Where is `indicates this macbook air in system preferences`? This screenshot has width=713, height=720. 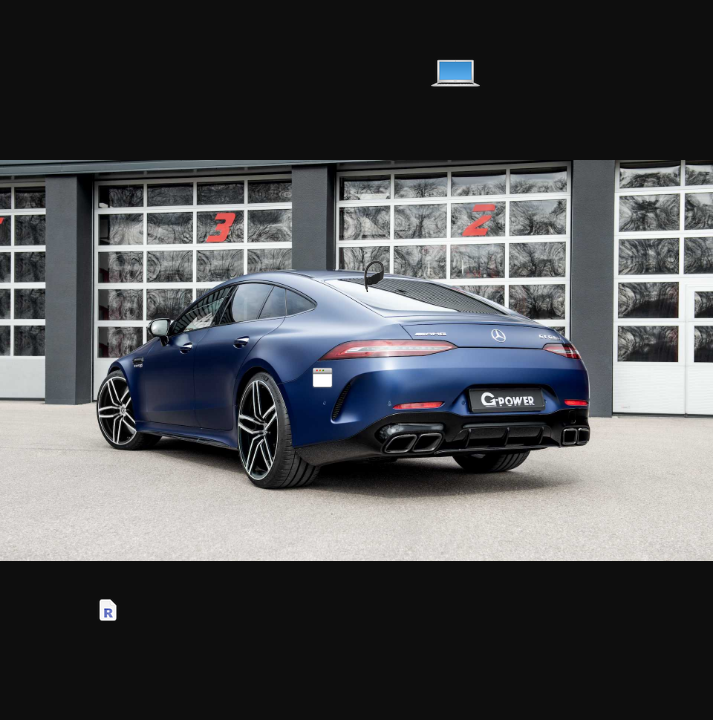 indicates this macbook air in system preferences is located at coordinates (455, 69).